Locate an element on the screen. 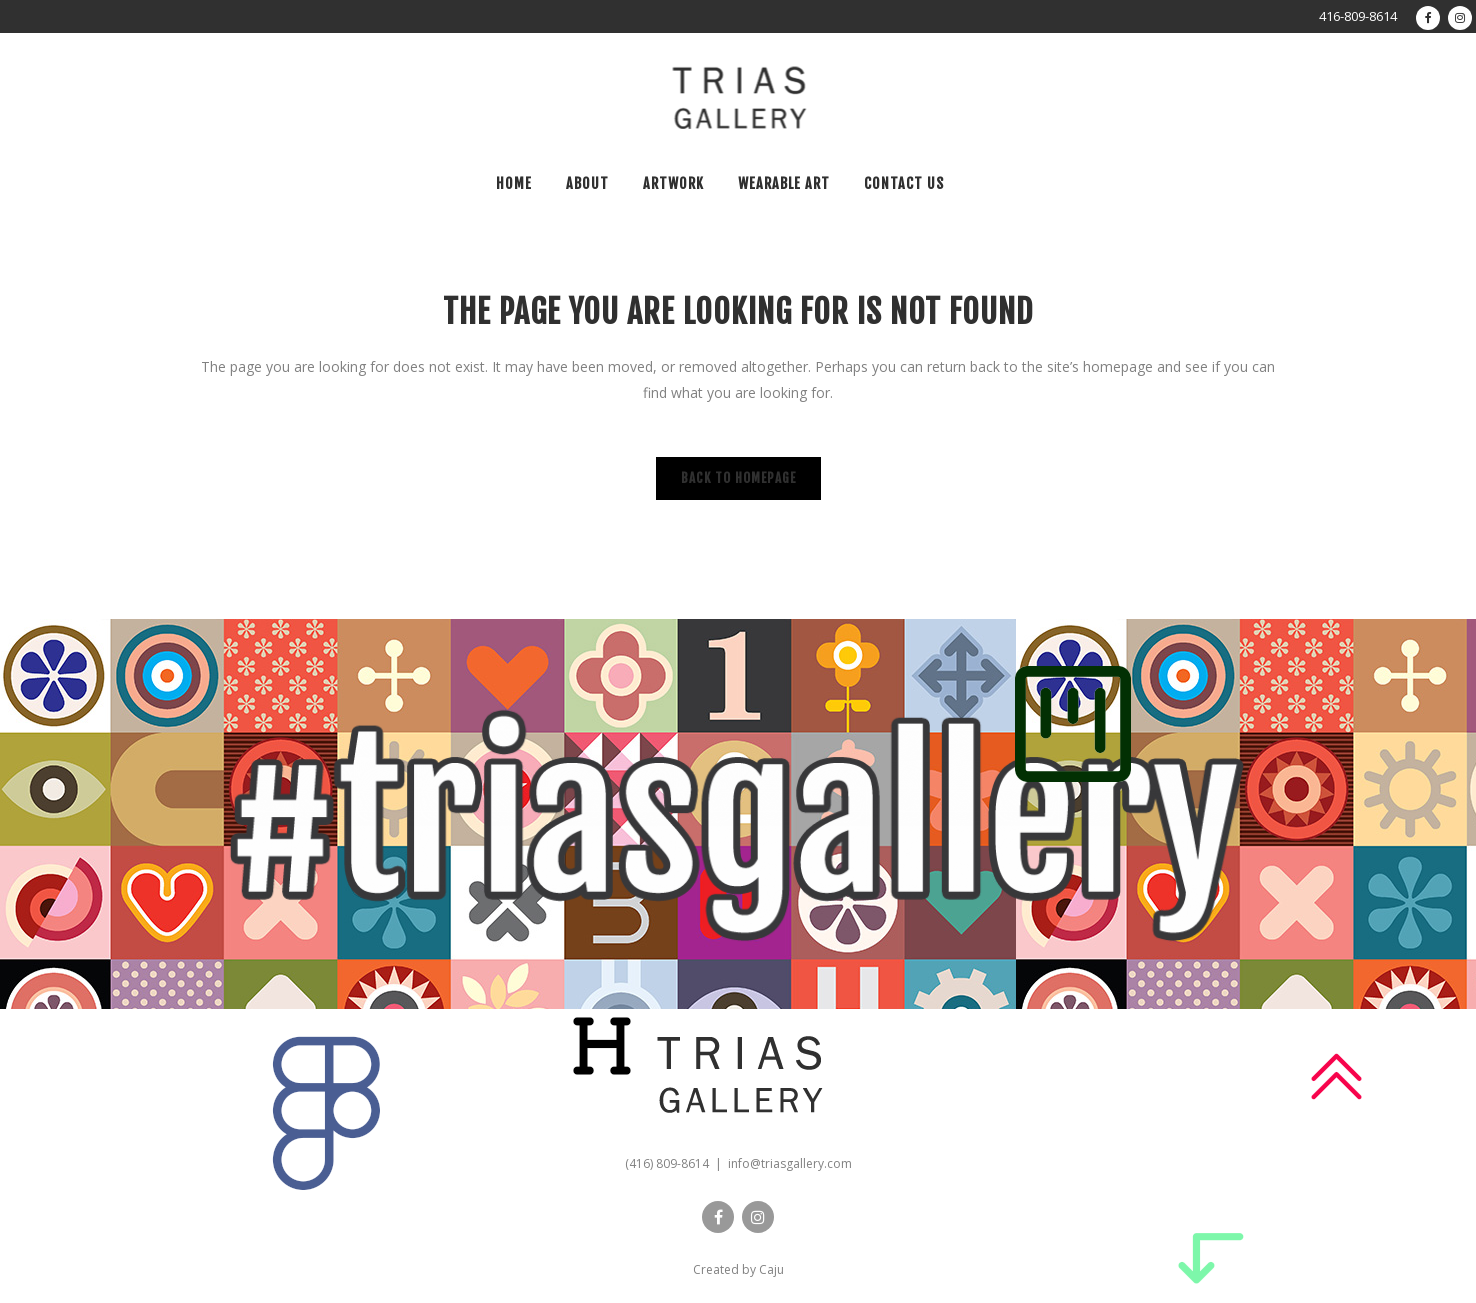 The height and width of the screenshot is (1303, 1476). navigate back and down in a menu hierarchy is located at coordinates (1208, 1253).